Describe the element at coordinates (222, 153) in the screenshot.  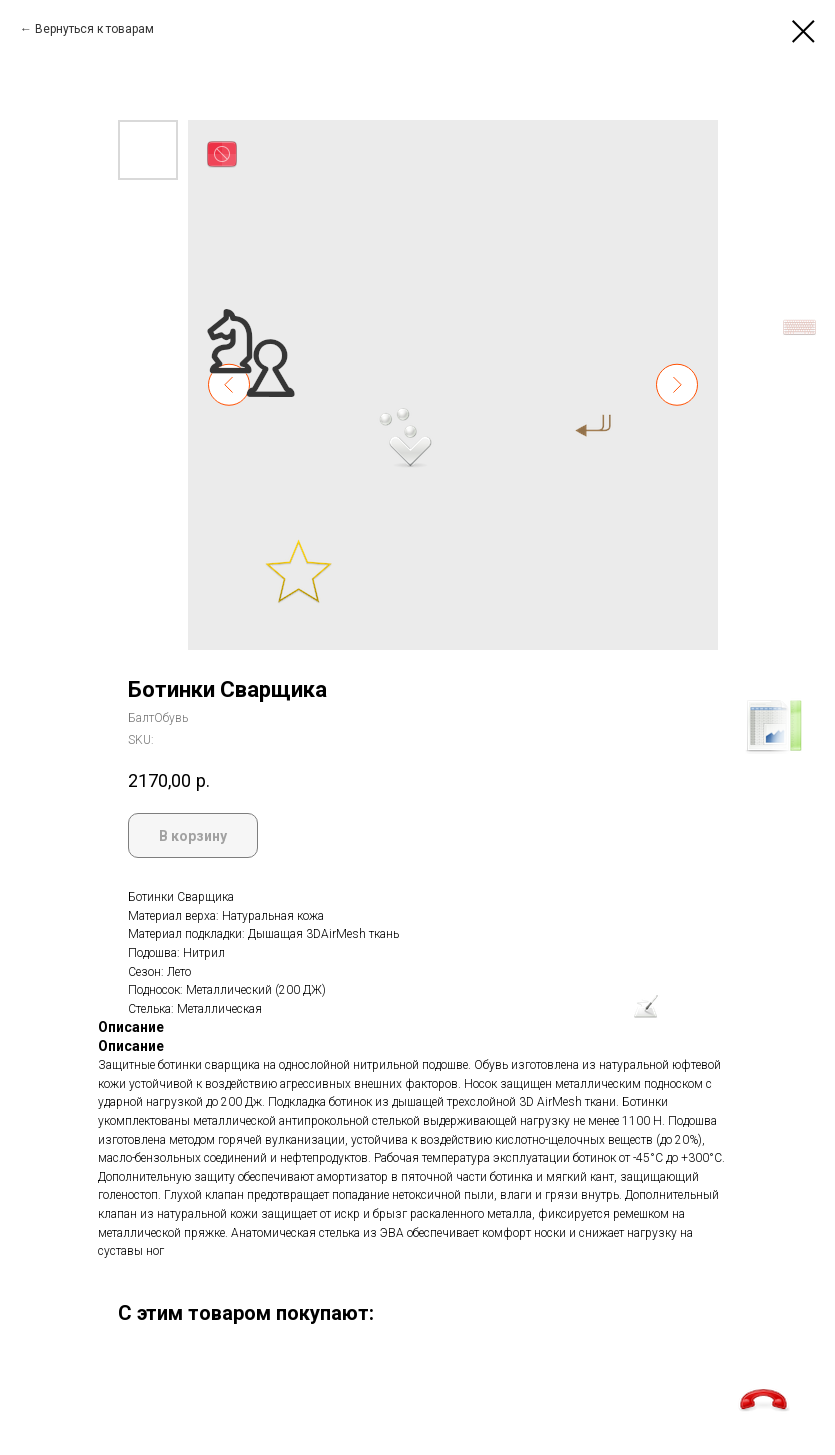
I see `indicates a missing or unavailable image` at that location.